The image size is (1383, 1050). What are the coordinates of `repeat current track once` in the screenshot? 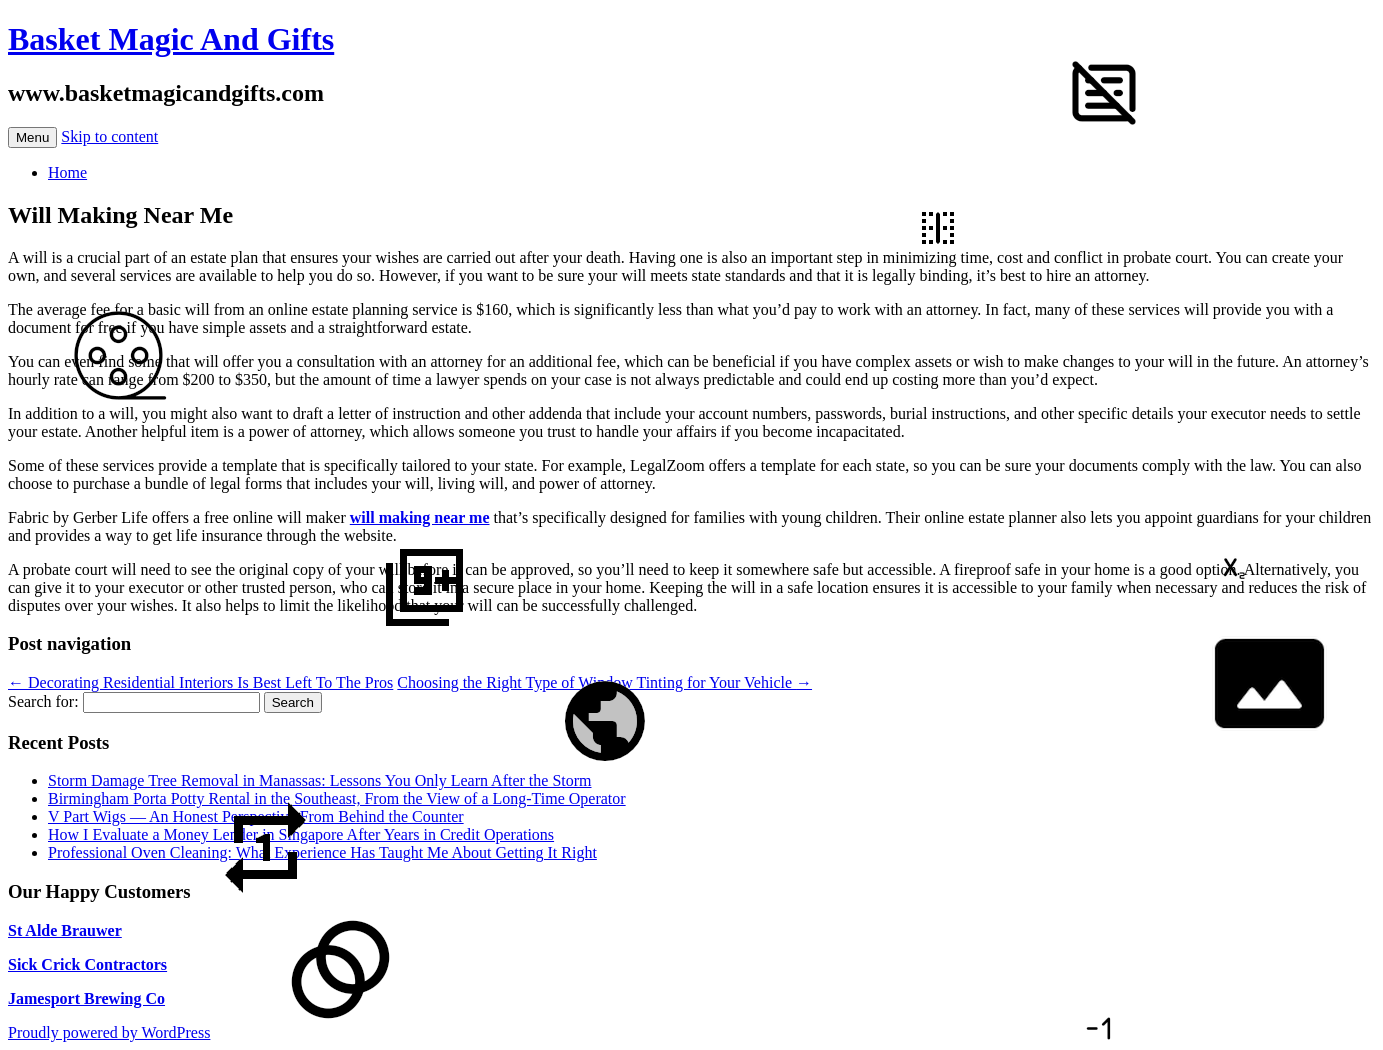 It's located at (265, 847).